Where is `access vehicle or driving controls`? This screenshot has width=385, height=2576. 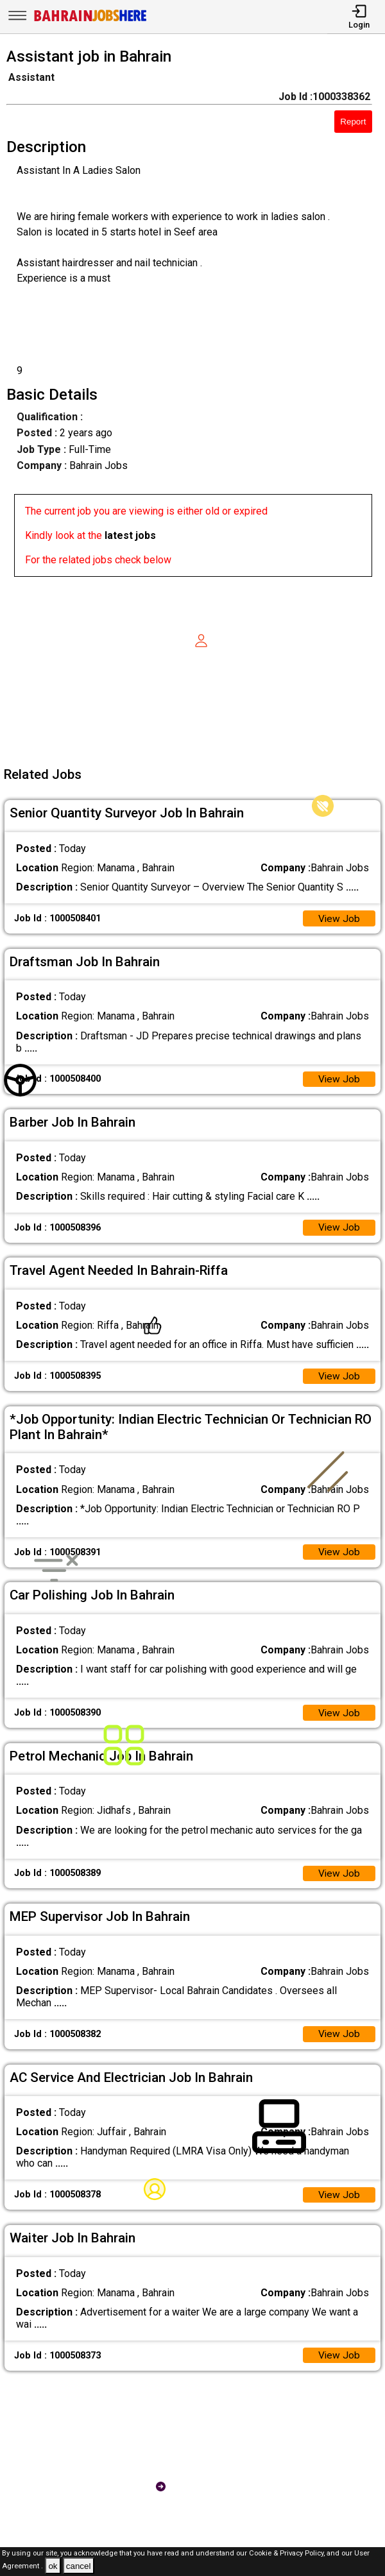 access vehicle or driving controls is located at coordinates (20, 1080).